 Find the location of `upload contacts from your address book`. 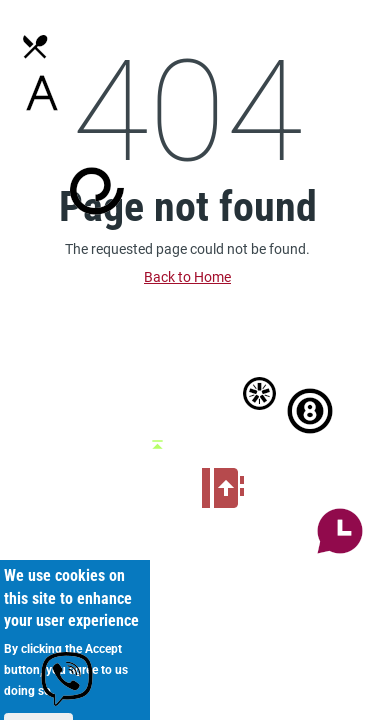

upload contacts from your address book is located at coordinates (220, 488).